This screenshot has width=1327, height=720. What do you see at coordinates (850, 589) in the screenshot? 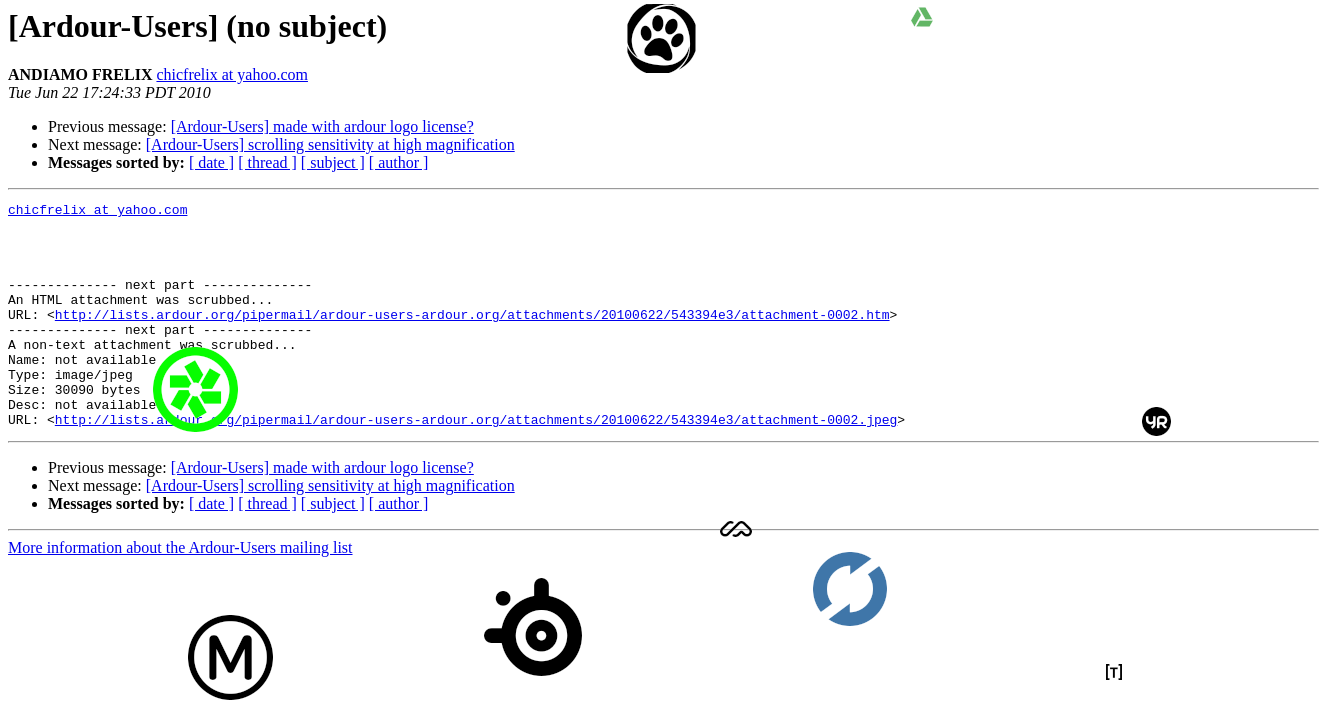
I see `open MLflow machine learning platform` at bounding box center [850, 589].